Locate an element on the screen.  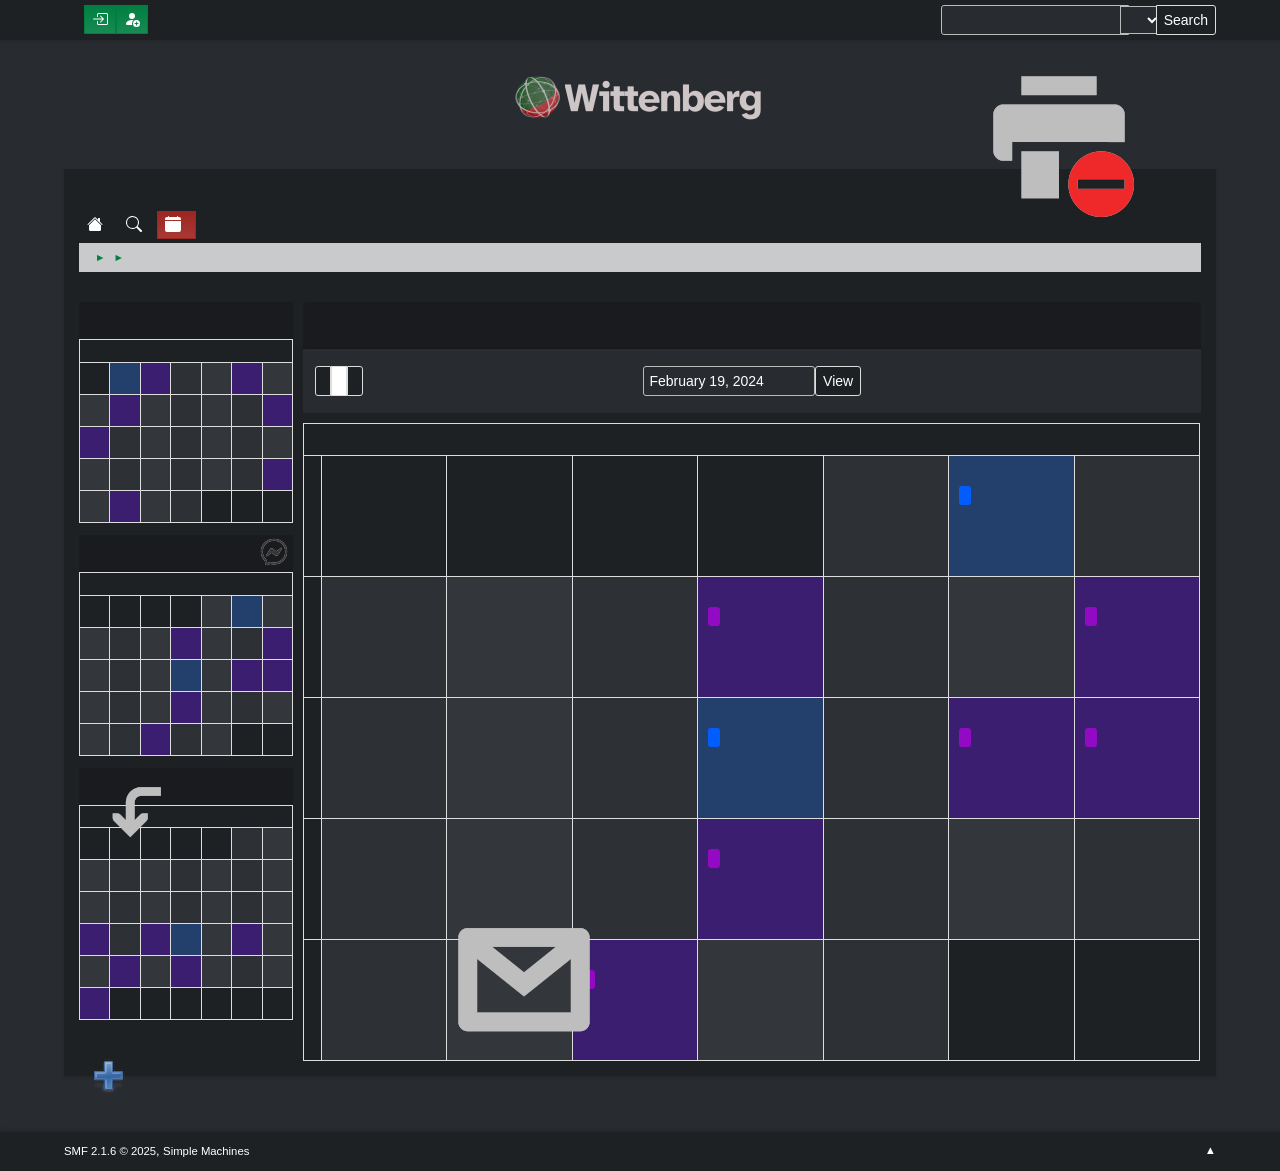
indicates a printer error or malfunction is located at coordinates (1059, 142).